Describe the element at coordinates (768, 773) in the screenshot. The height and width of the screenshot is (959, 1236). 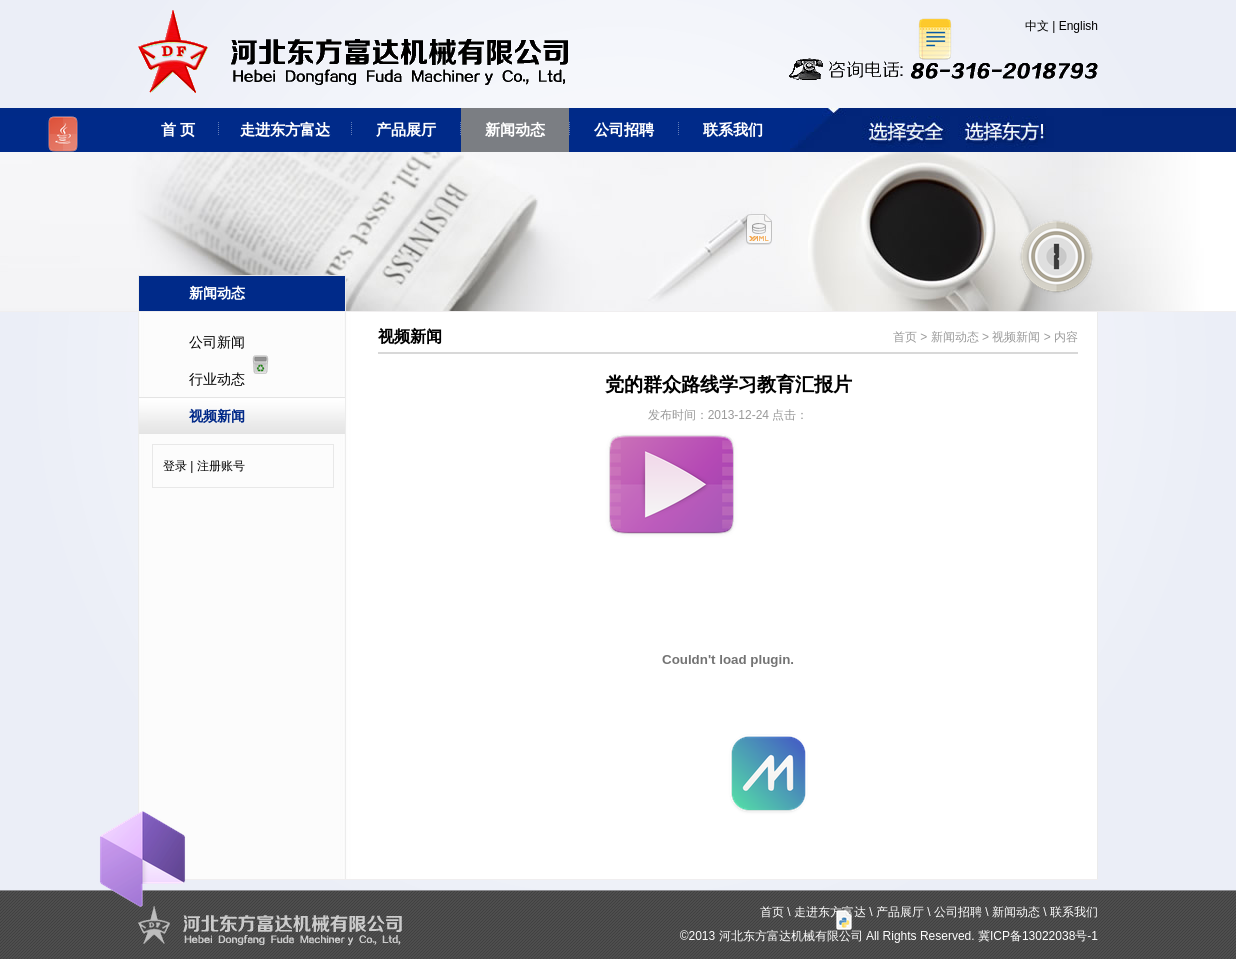
I see `open the maxint app` at that location.